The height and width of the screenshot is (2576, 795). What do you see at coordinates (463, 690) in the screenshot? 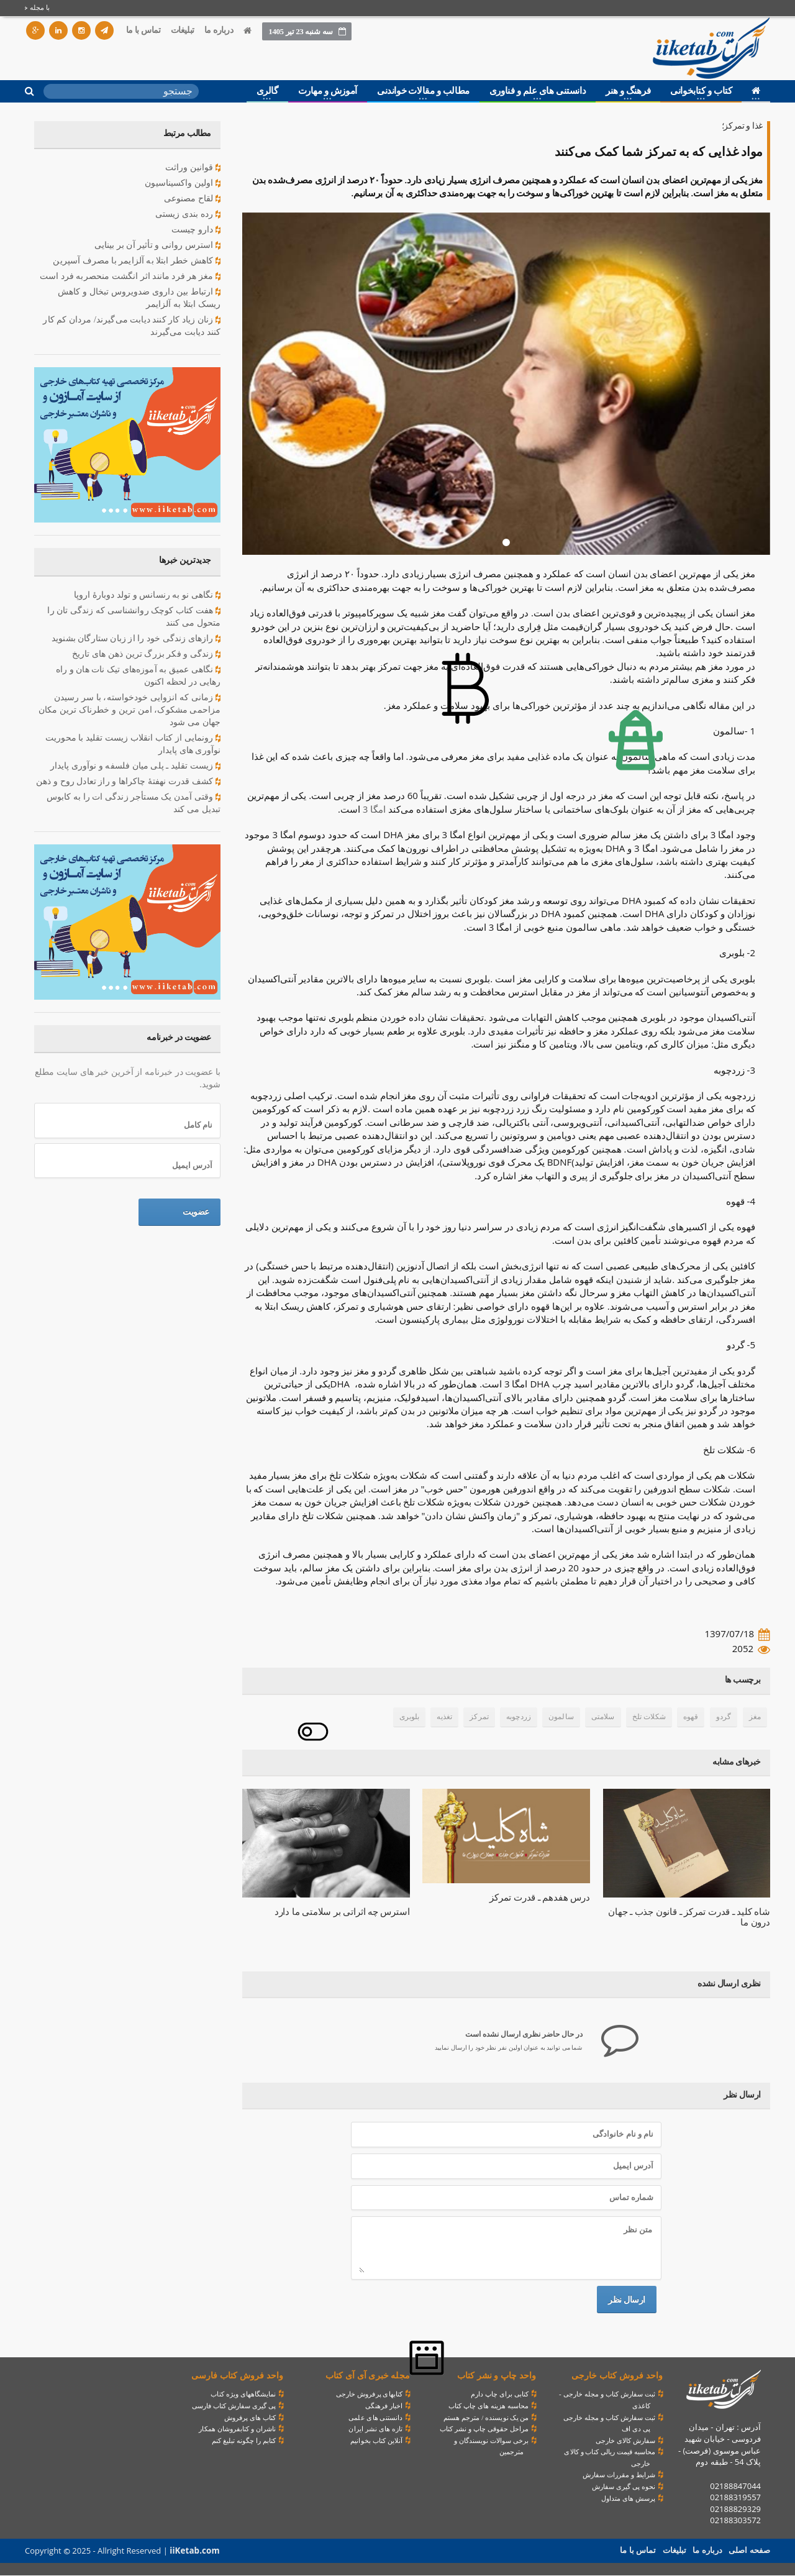
I see `view bitcoin balance or wallet` at bounding box center [463, 690].